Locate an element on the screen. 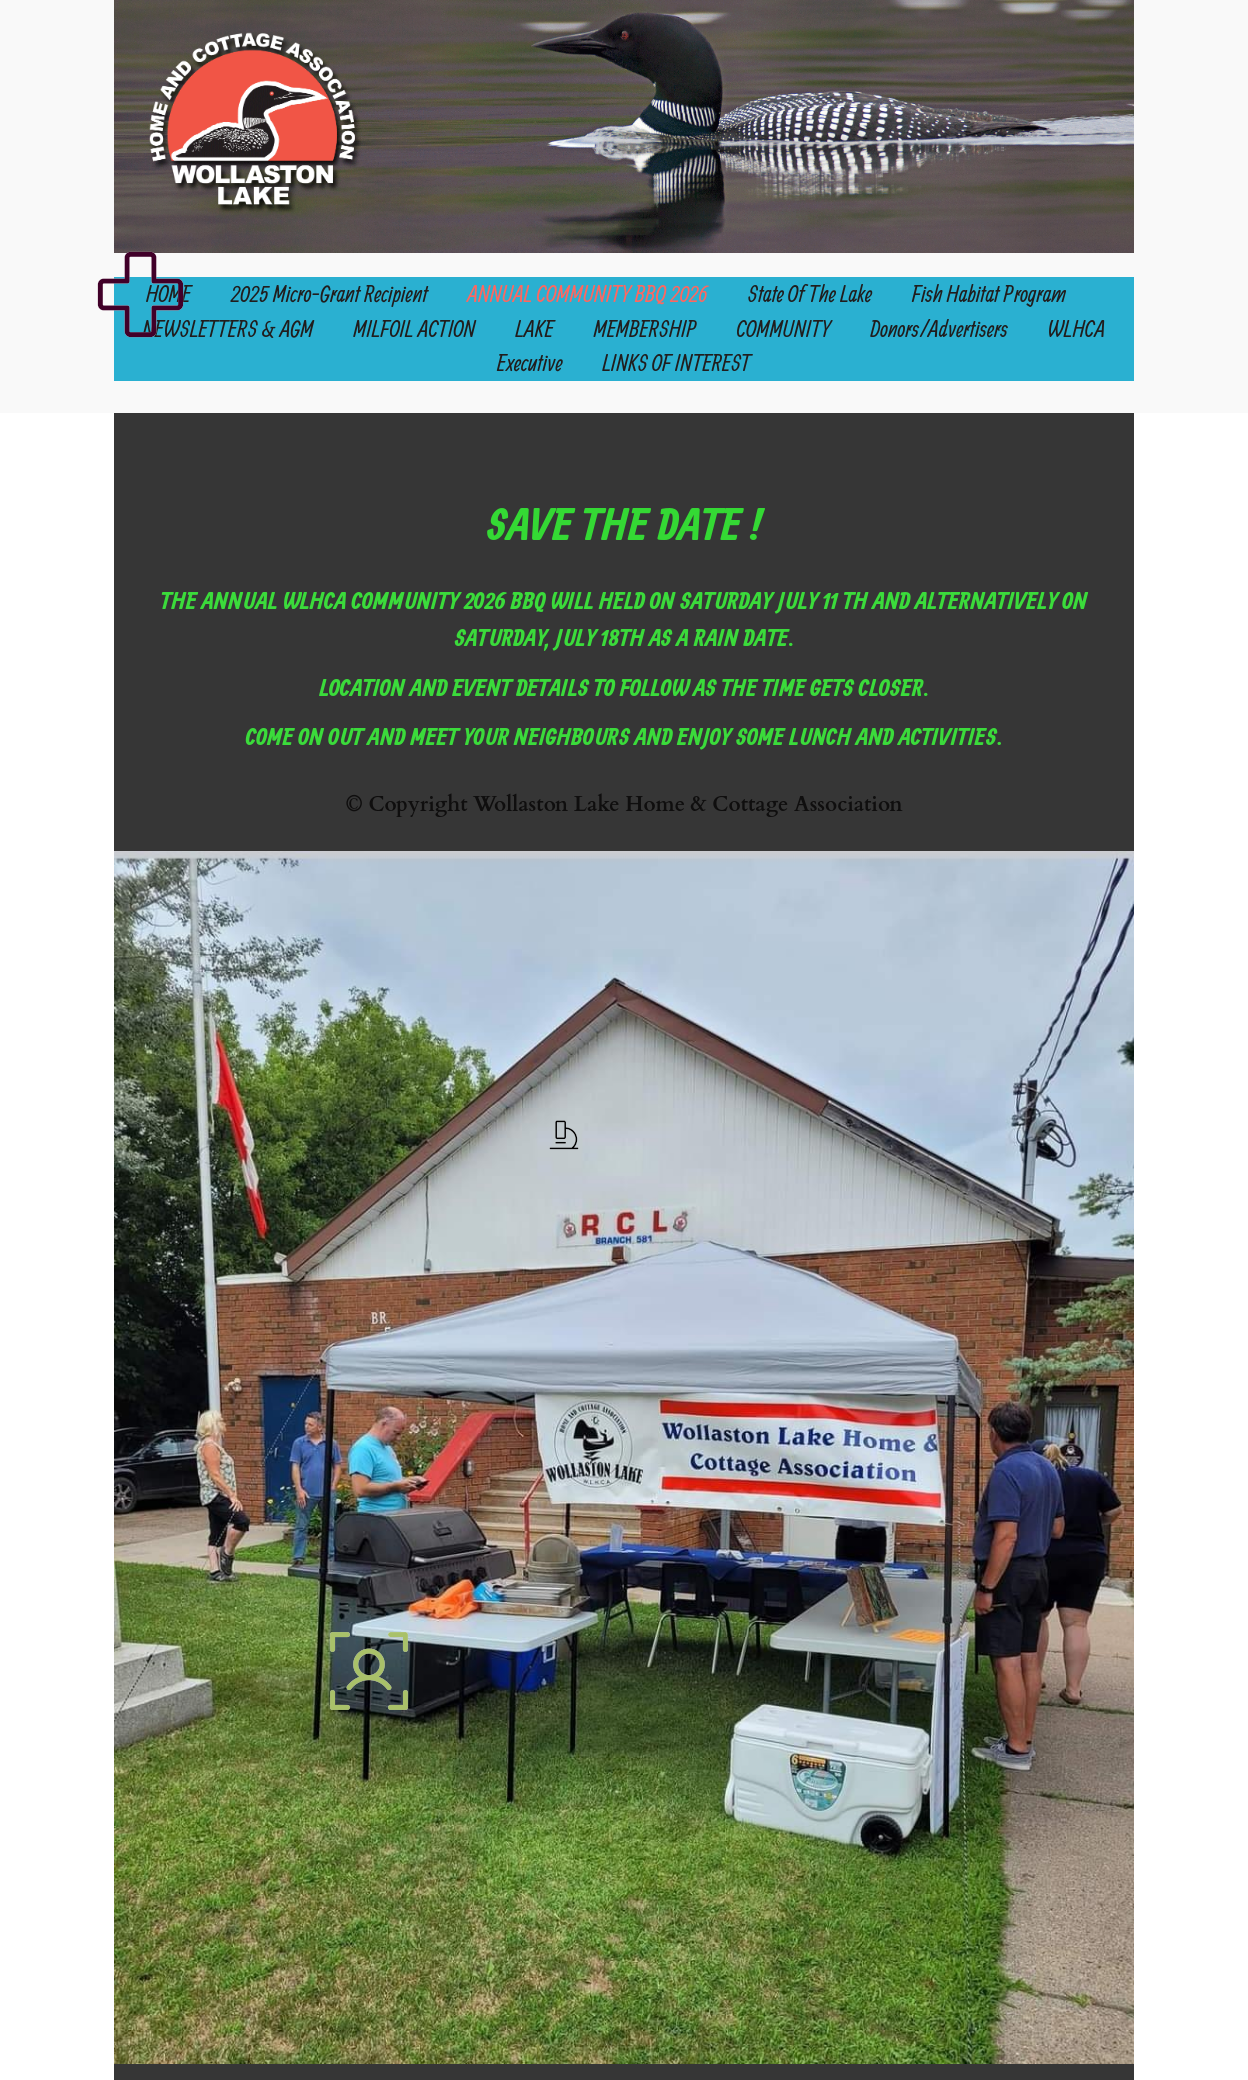 The width and height of the screenshot is (1248, 2080). focus on user profile or account is located at coordinates (369, 1671).